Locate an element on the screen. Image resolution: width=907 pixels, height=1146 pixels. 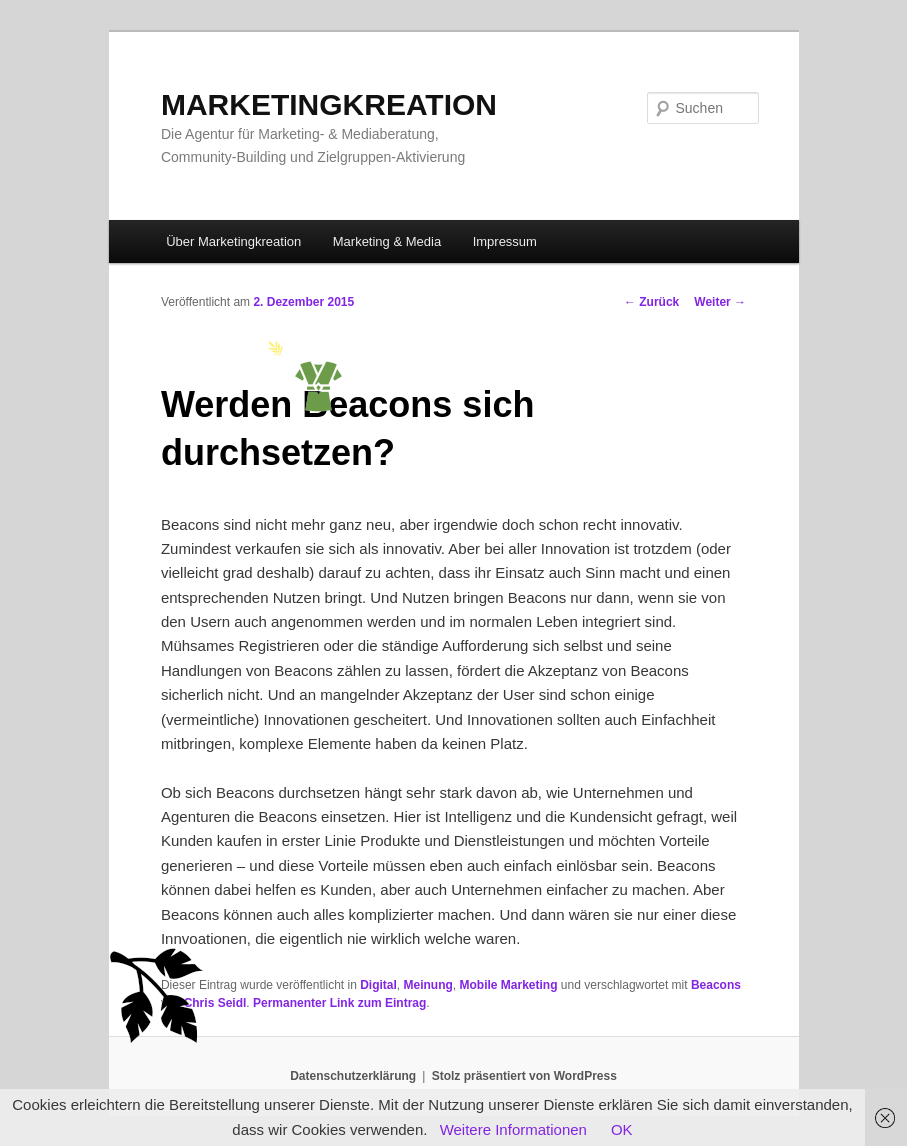
select ninja armor equipment is located at coordinates (318, 386).